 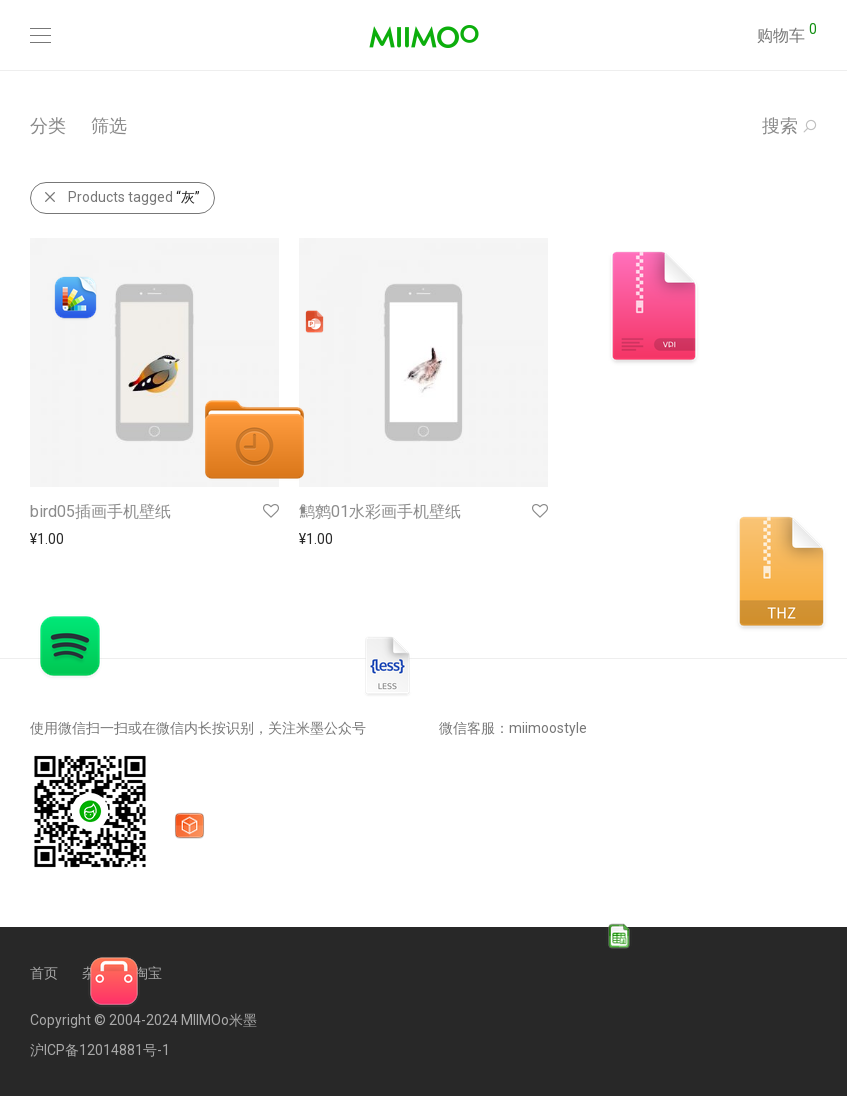 What do you see at coordinates (781, 573) in the screenshot?
I see `a compressed THZ archive file` at bounding box center [781, 573].